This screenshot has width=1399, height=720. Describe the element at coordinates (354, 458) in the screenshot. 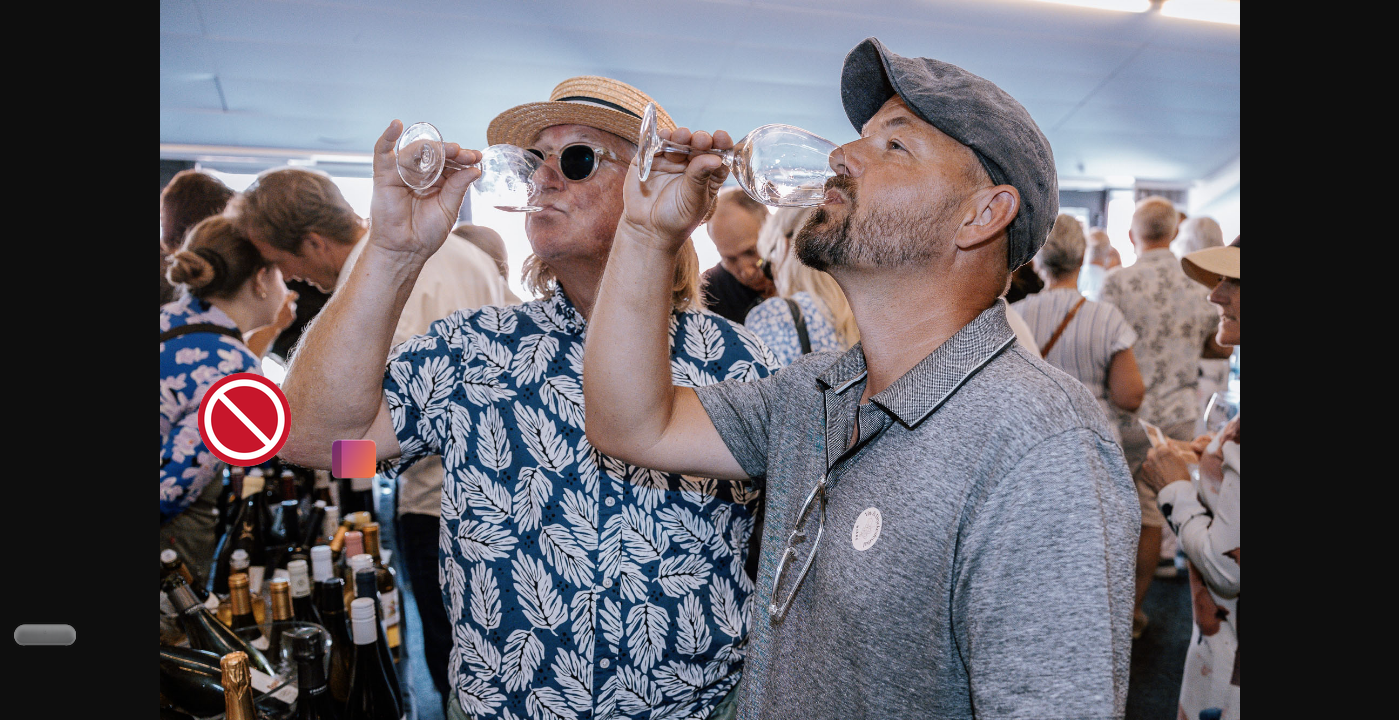

I see `access the desktop folder` at that location.